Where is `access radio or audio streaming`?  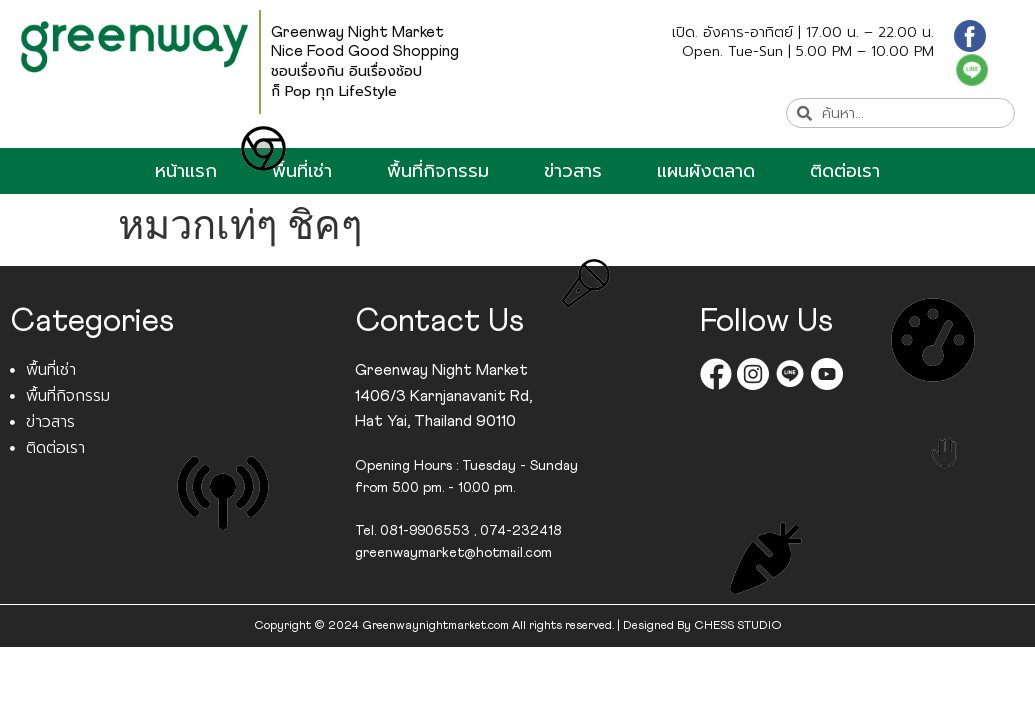 access radio or audio streaming is located at coordinates (223, 491).